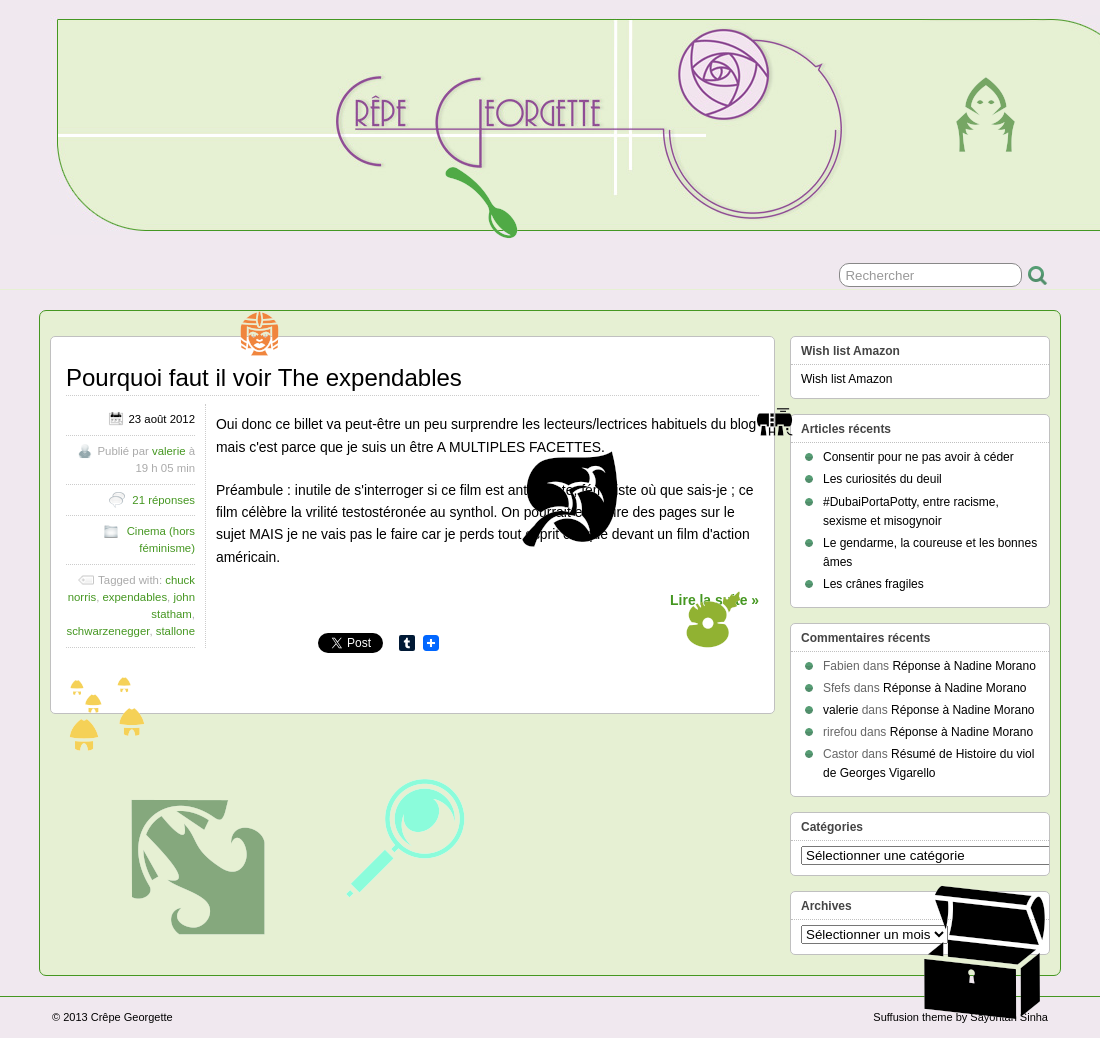 This screenshot has width=1100, height=1038. Describe the element at coordinates (985, 114) in the screenshot. I see `select cultist character class` at that location.